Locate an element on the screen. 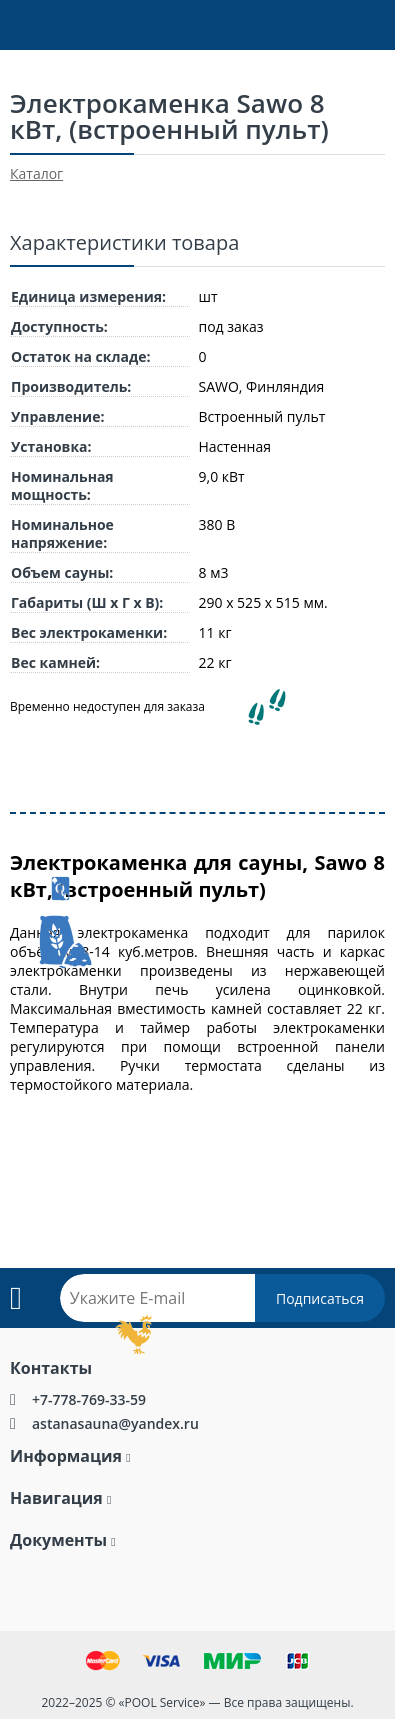 This screenshot has width=395, height=1719. indicates morning alarm or wake-up feature is located at coordinates (133, 1334).